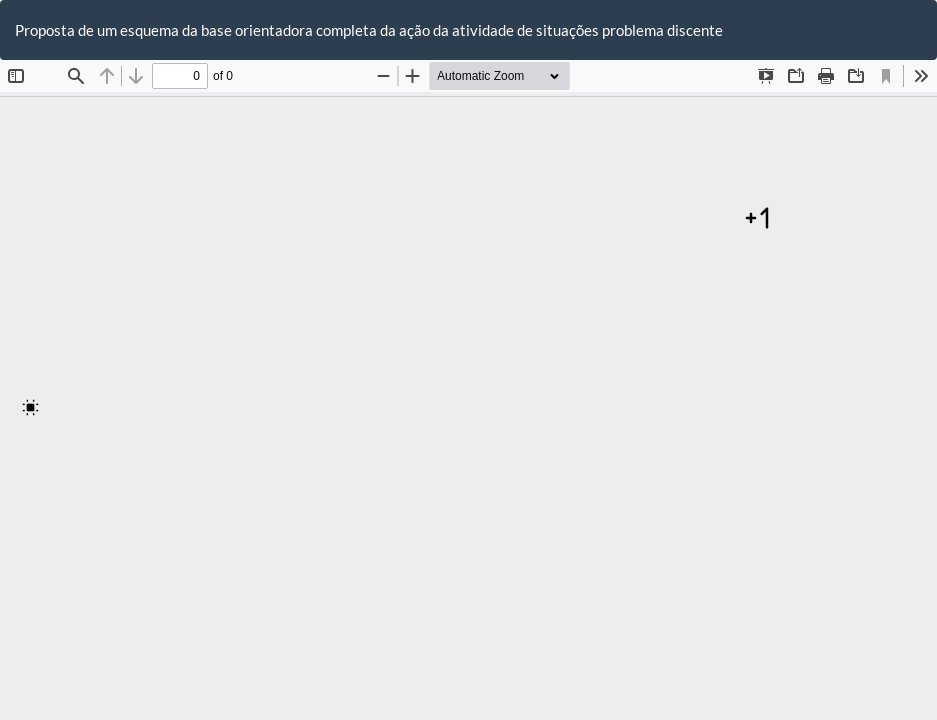 Image resolution: width=937 pixels, height=720 pixels. I want to click on select or create an artboard, so click(30, 407).